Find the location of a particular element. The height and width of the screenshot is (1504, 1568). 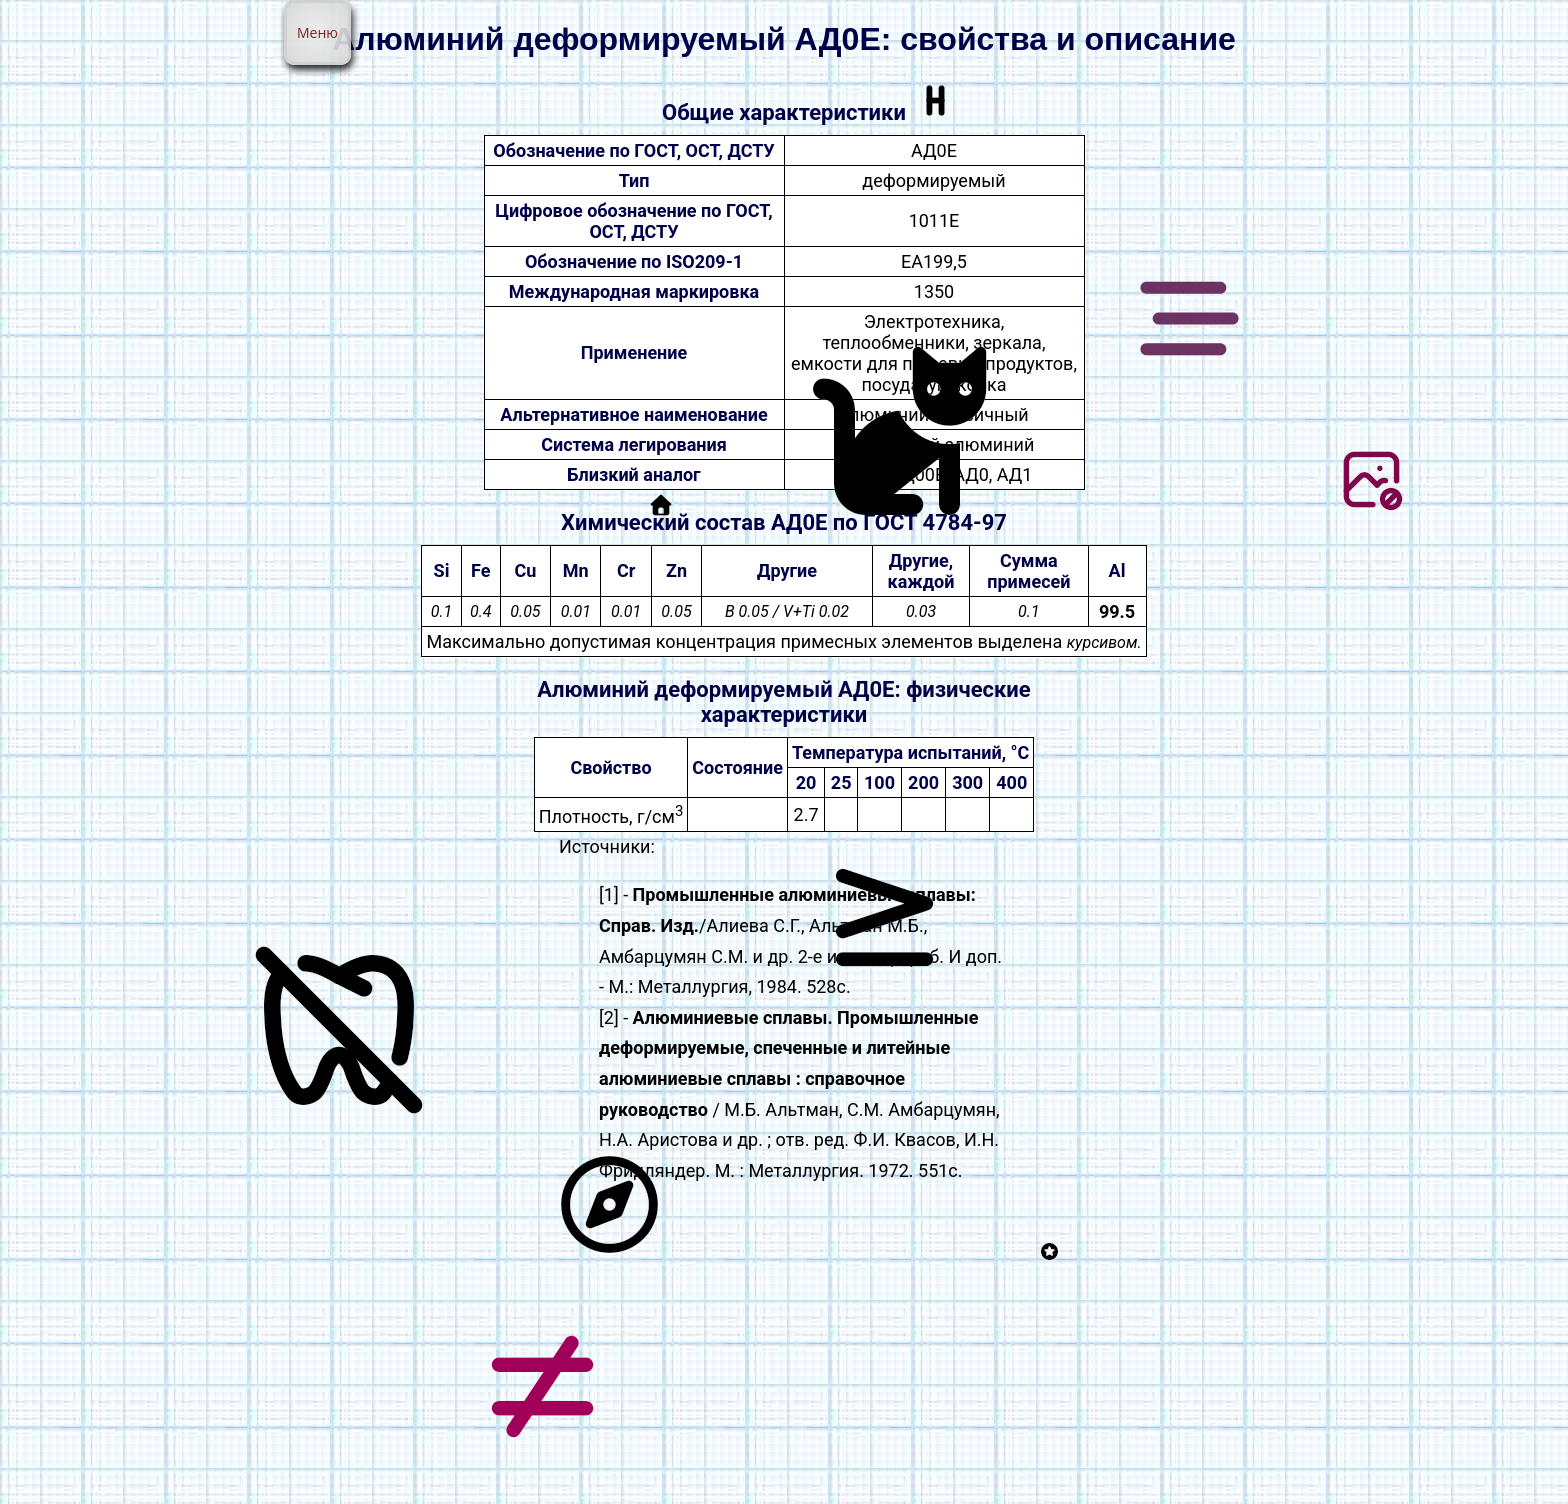

indicates values are not equal or mismatched is located at coordinates (542, 1386).